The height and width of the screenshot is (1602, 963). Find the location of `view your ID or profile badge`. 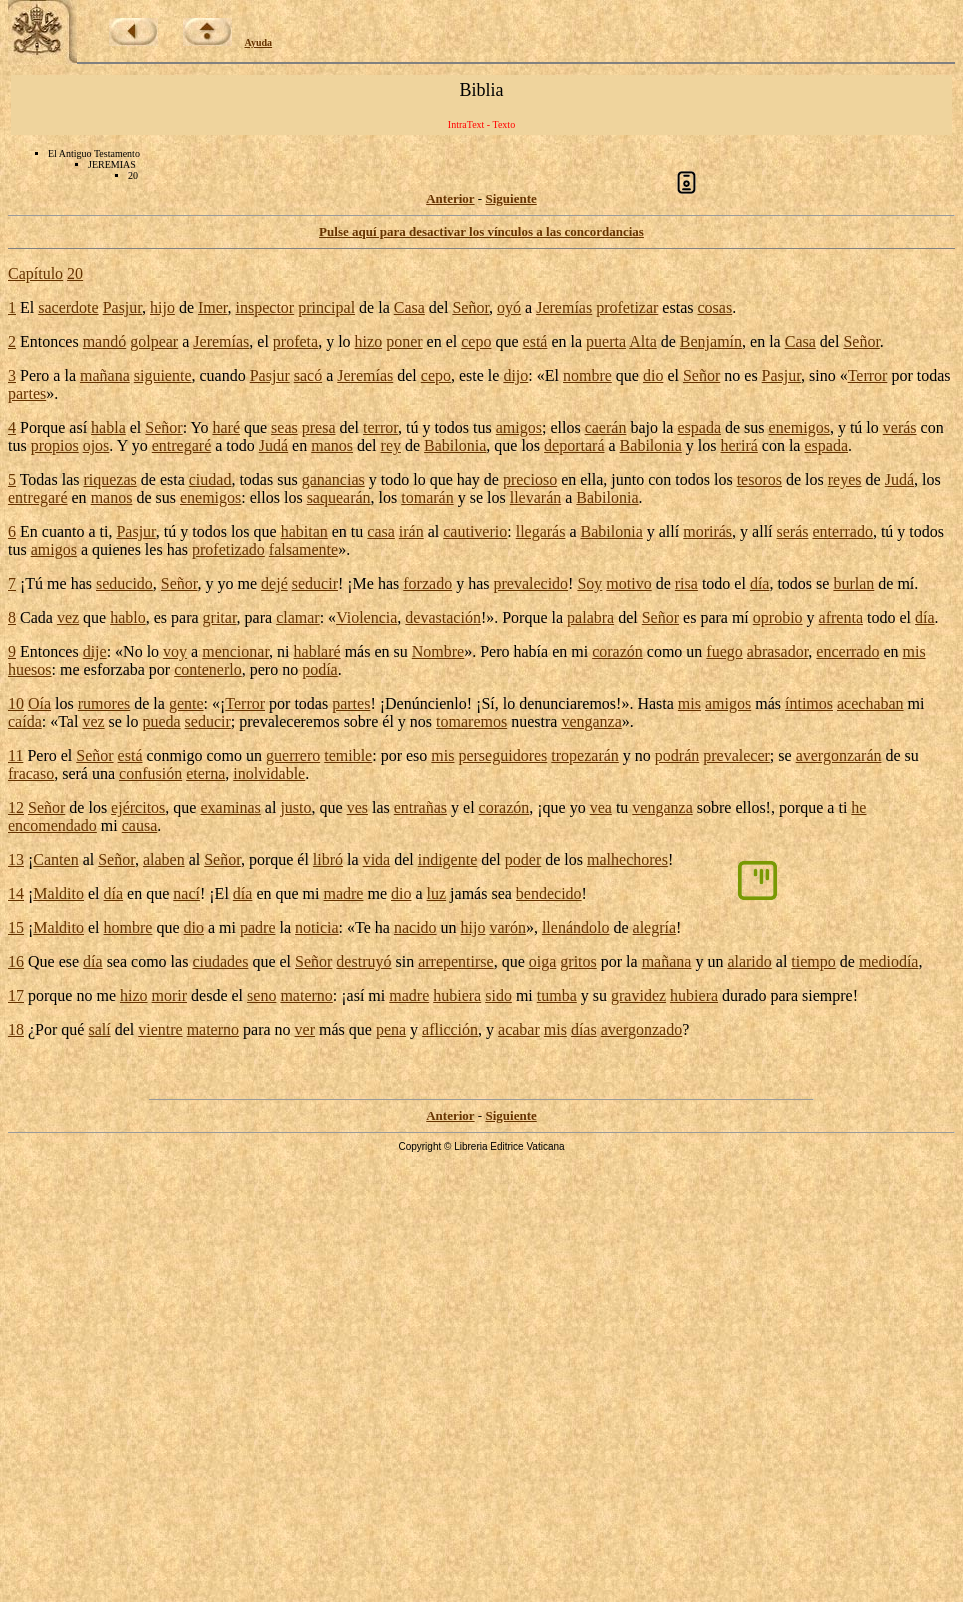

view your ID or profile badge is located at coordinates (686, 182).